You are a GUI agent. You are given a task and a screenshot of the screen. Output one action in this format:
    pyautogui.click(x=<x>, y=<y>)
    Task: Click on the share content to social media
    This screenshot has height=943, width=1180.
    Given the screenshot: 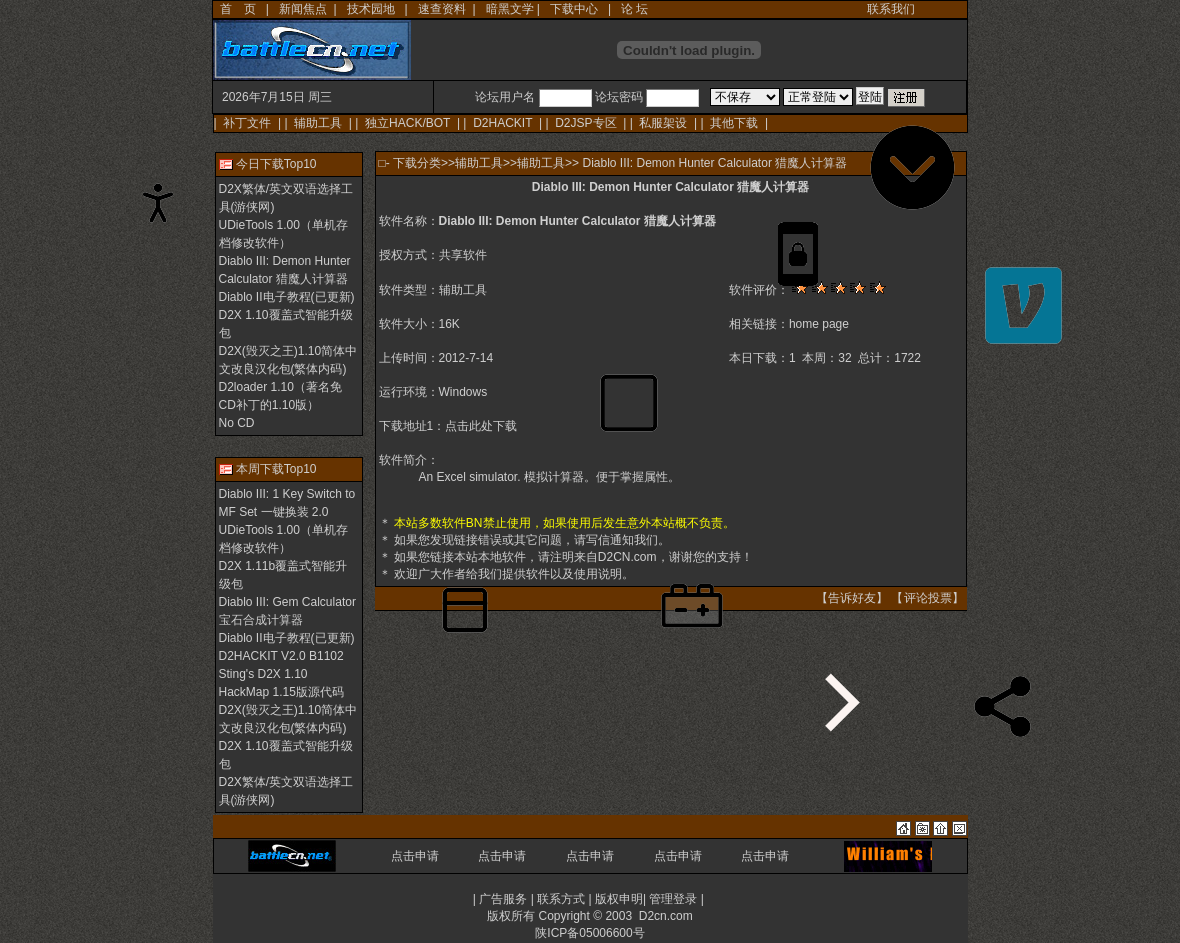 What is the action you would take?
    pyautogui.click(x=1002, y=706)
    